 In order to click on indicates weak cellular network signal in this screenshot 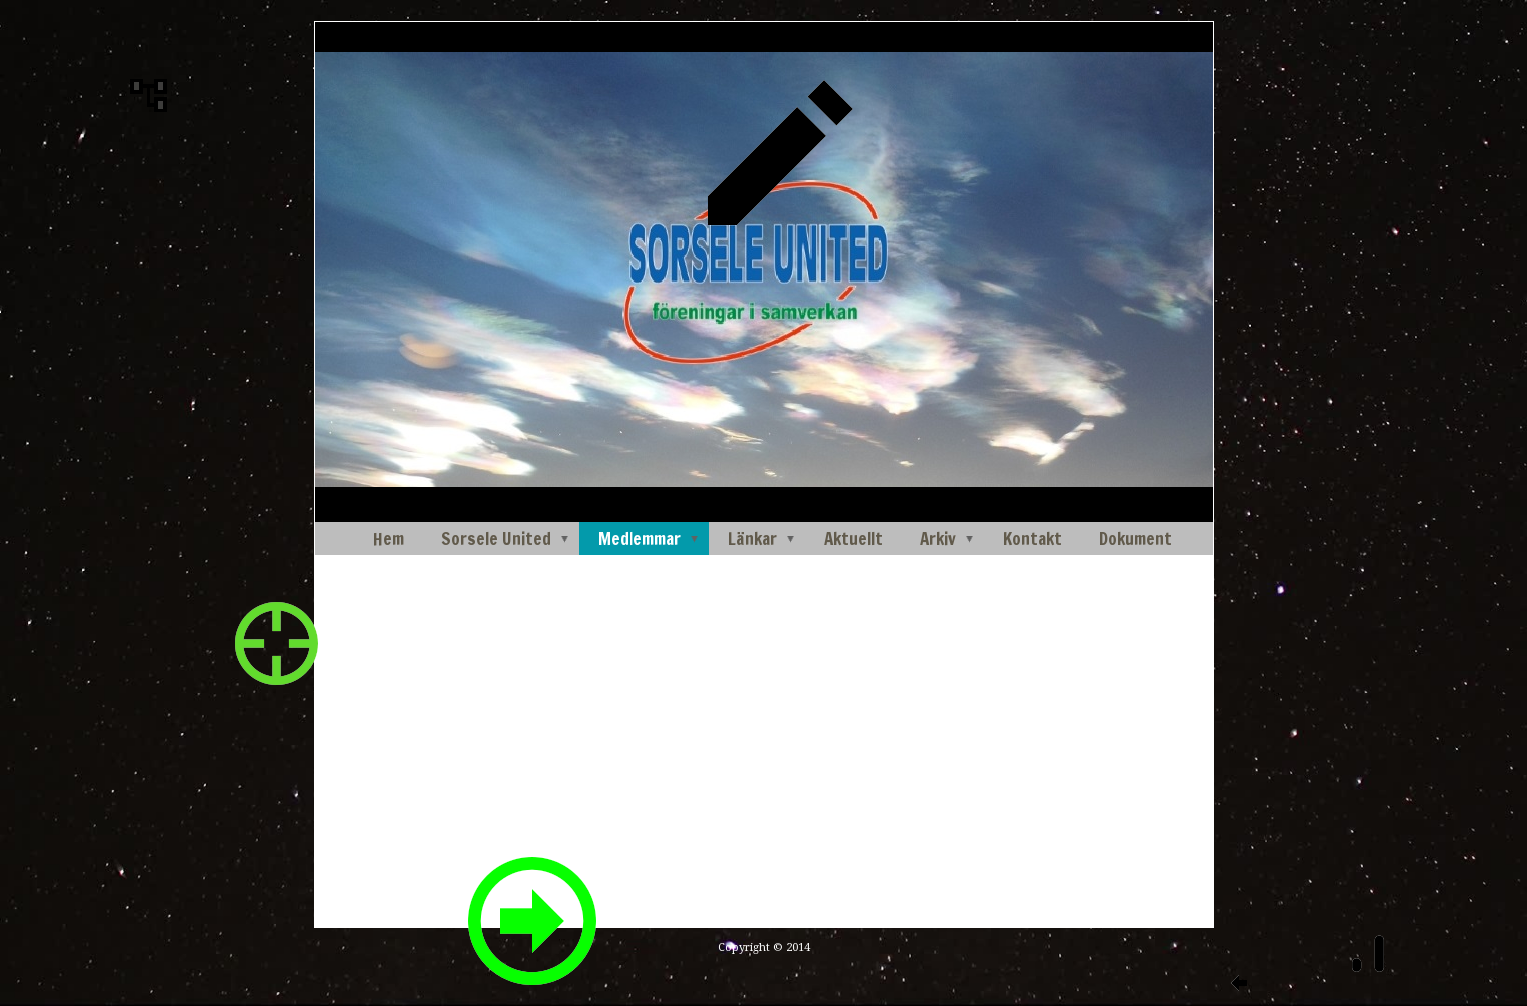, I will do `click(1406, 926)`.